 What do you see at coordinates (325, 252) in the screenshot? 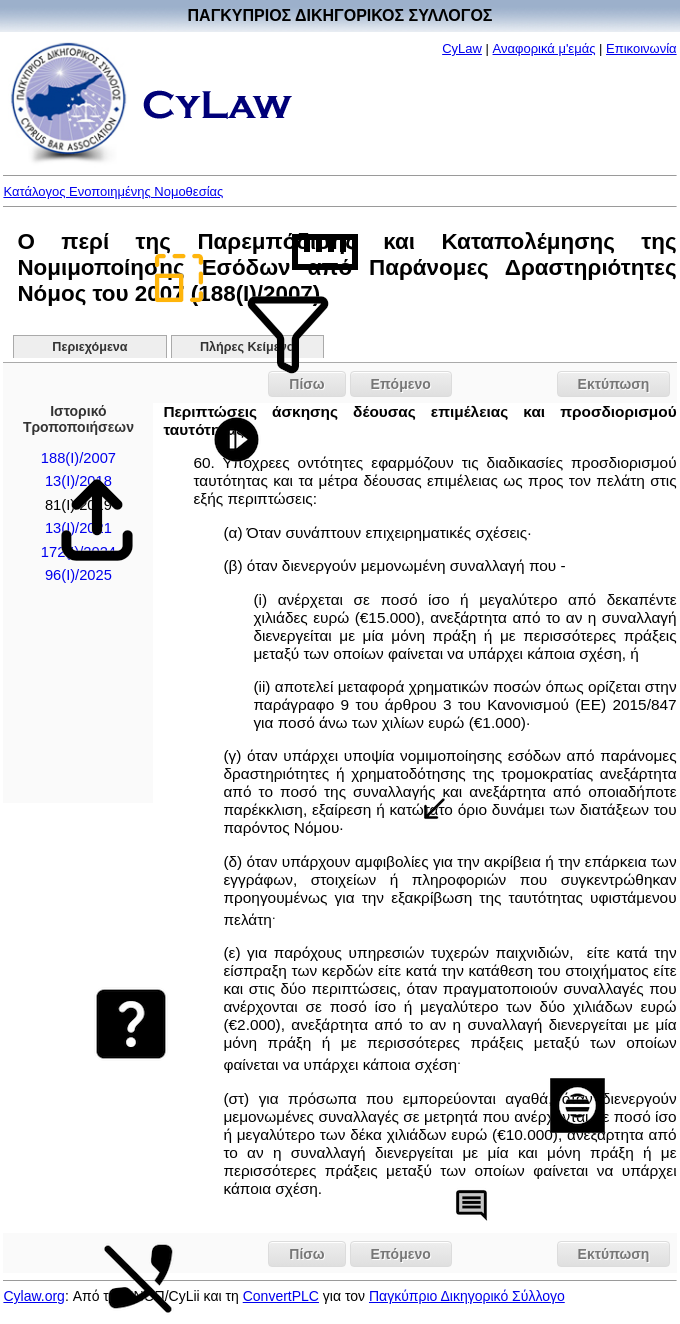
I see `access ruler or measurement tool` at bounding box center [325, 252].